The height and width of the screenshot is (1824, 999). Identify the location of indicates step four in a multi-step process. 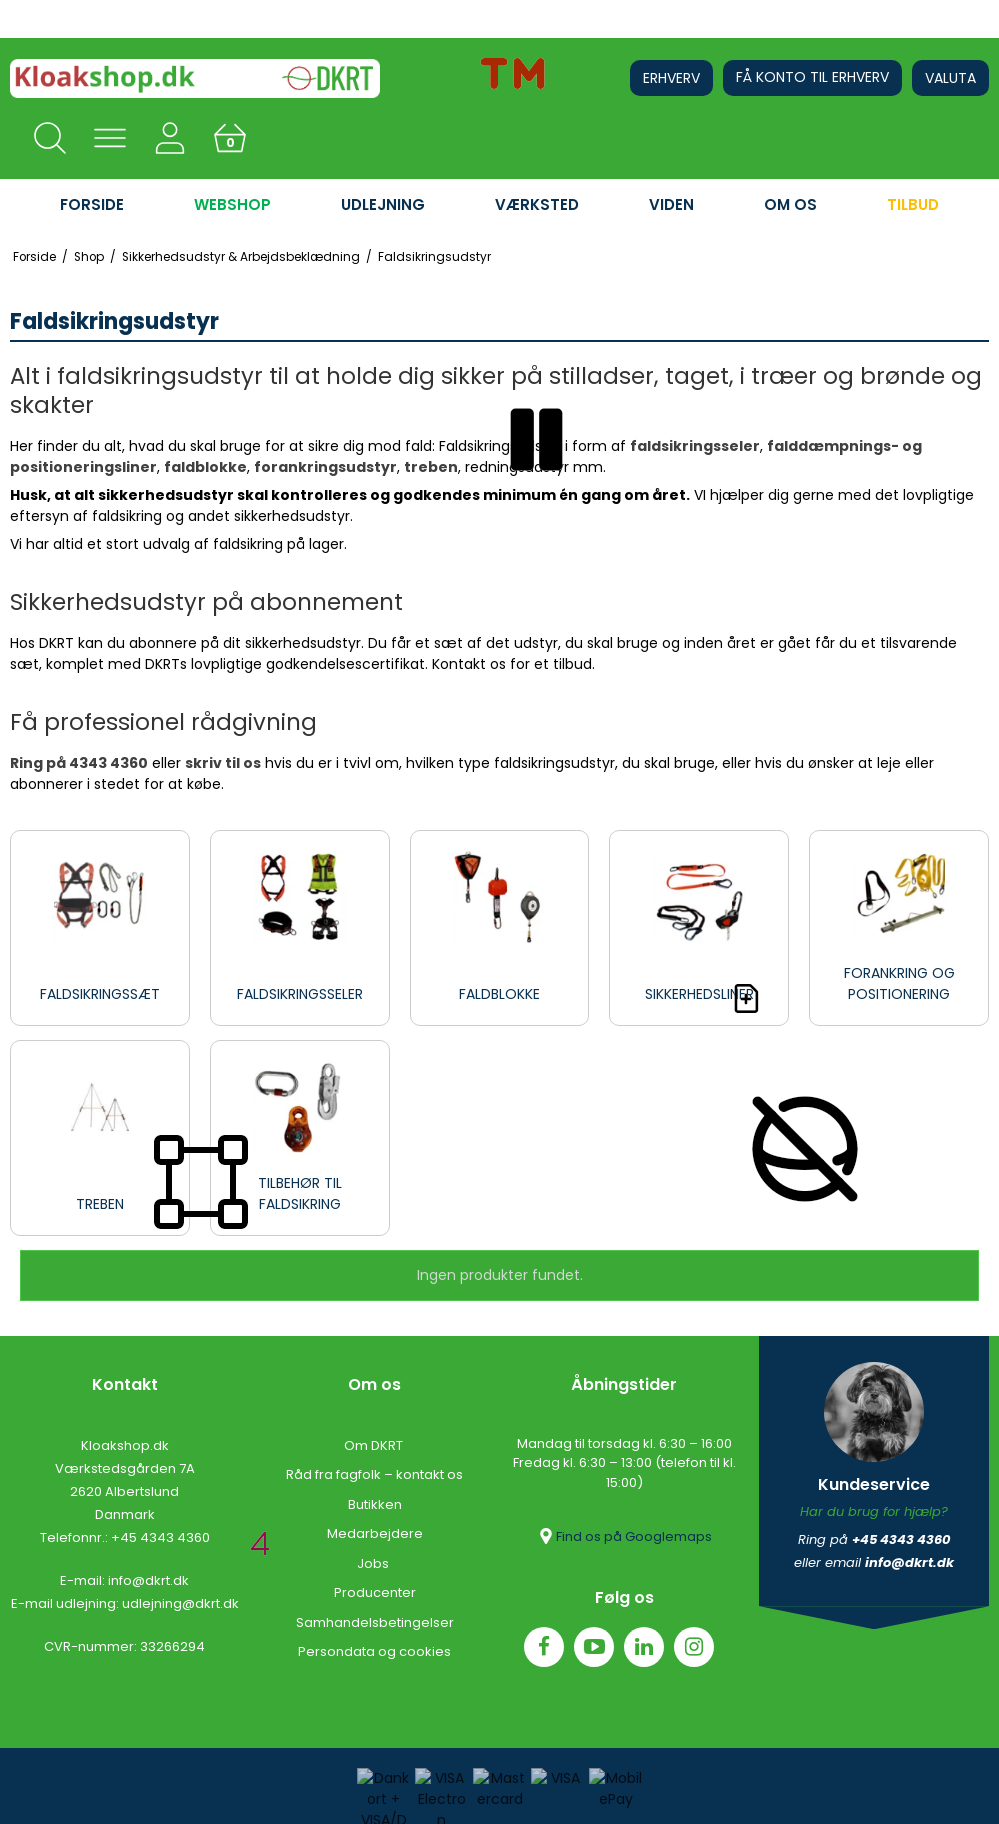
(260, 1543).